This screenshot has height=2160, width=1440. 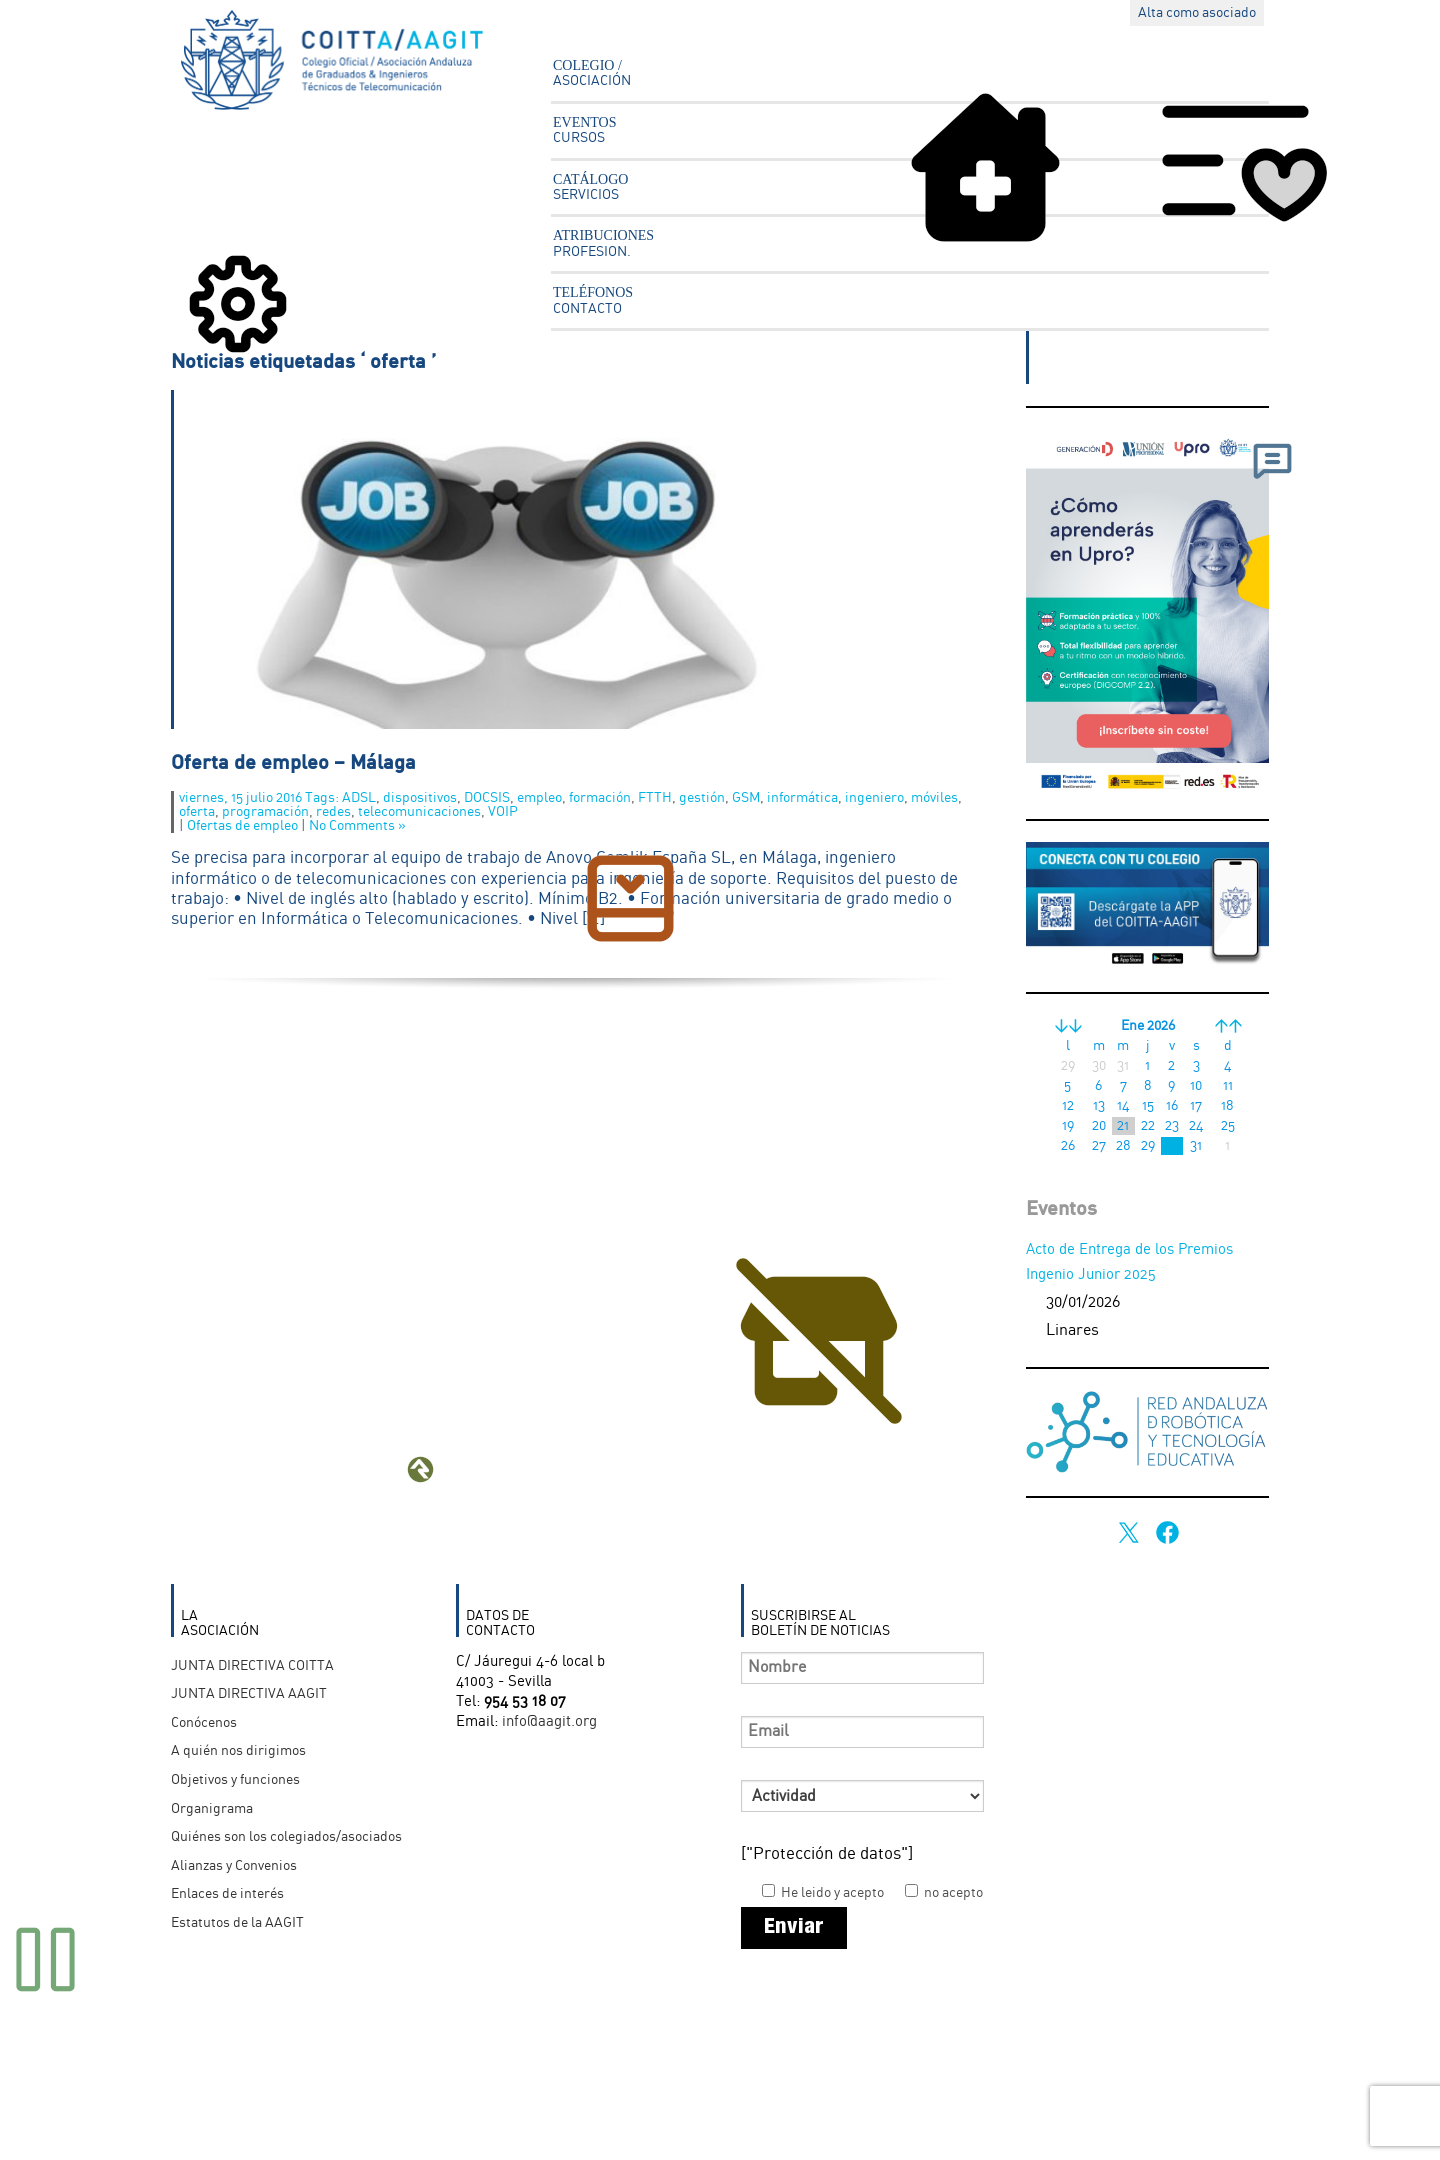 What do you see at coordinates (45, 1959) in the screenshot?
I see `pause media playback` at bounding box center [45, 1959].